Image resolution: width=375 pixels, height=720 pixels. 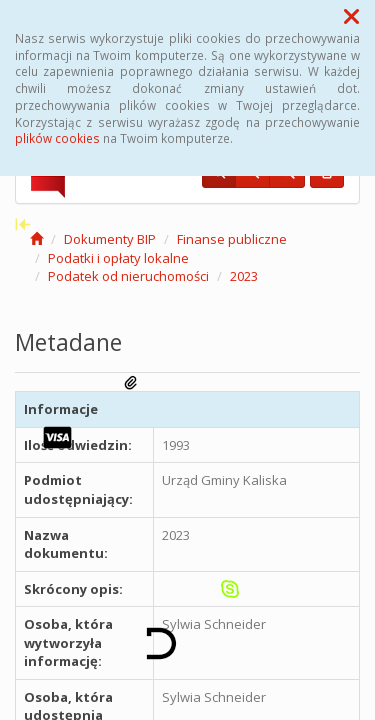 What do you see at coordinates (161, 643) in the screenshot?
I see `dyalog APL programming language logo` at bounding box center [161, 643].